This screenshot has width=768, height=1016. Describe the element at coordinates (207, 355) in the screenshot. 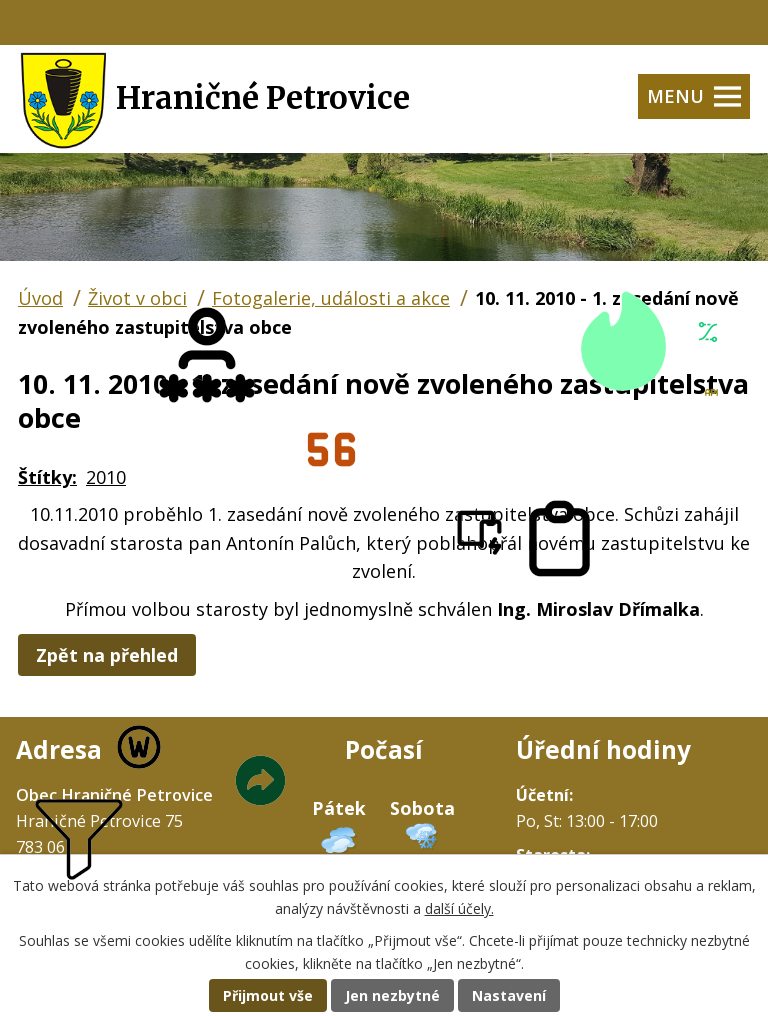

I see `enter user password to sign in` at that location.